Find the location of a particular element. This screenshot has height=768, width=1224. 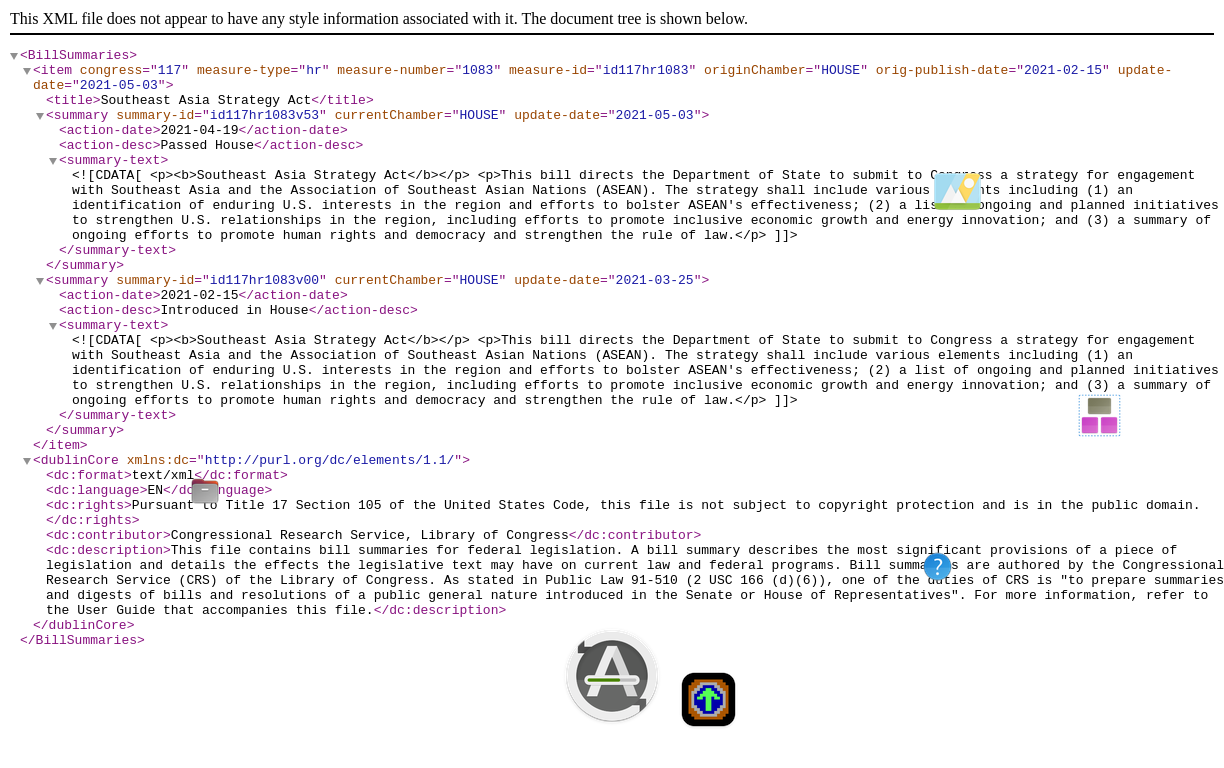

open the software update manager is located at coordinates (612, 676).